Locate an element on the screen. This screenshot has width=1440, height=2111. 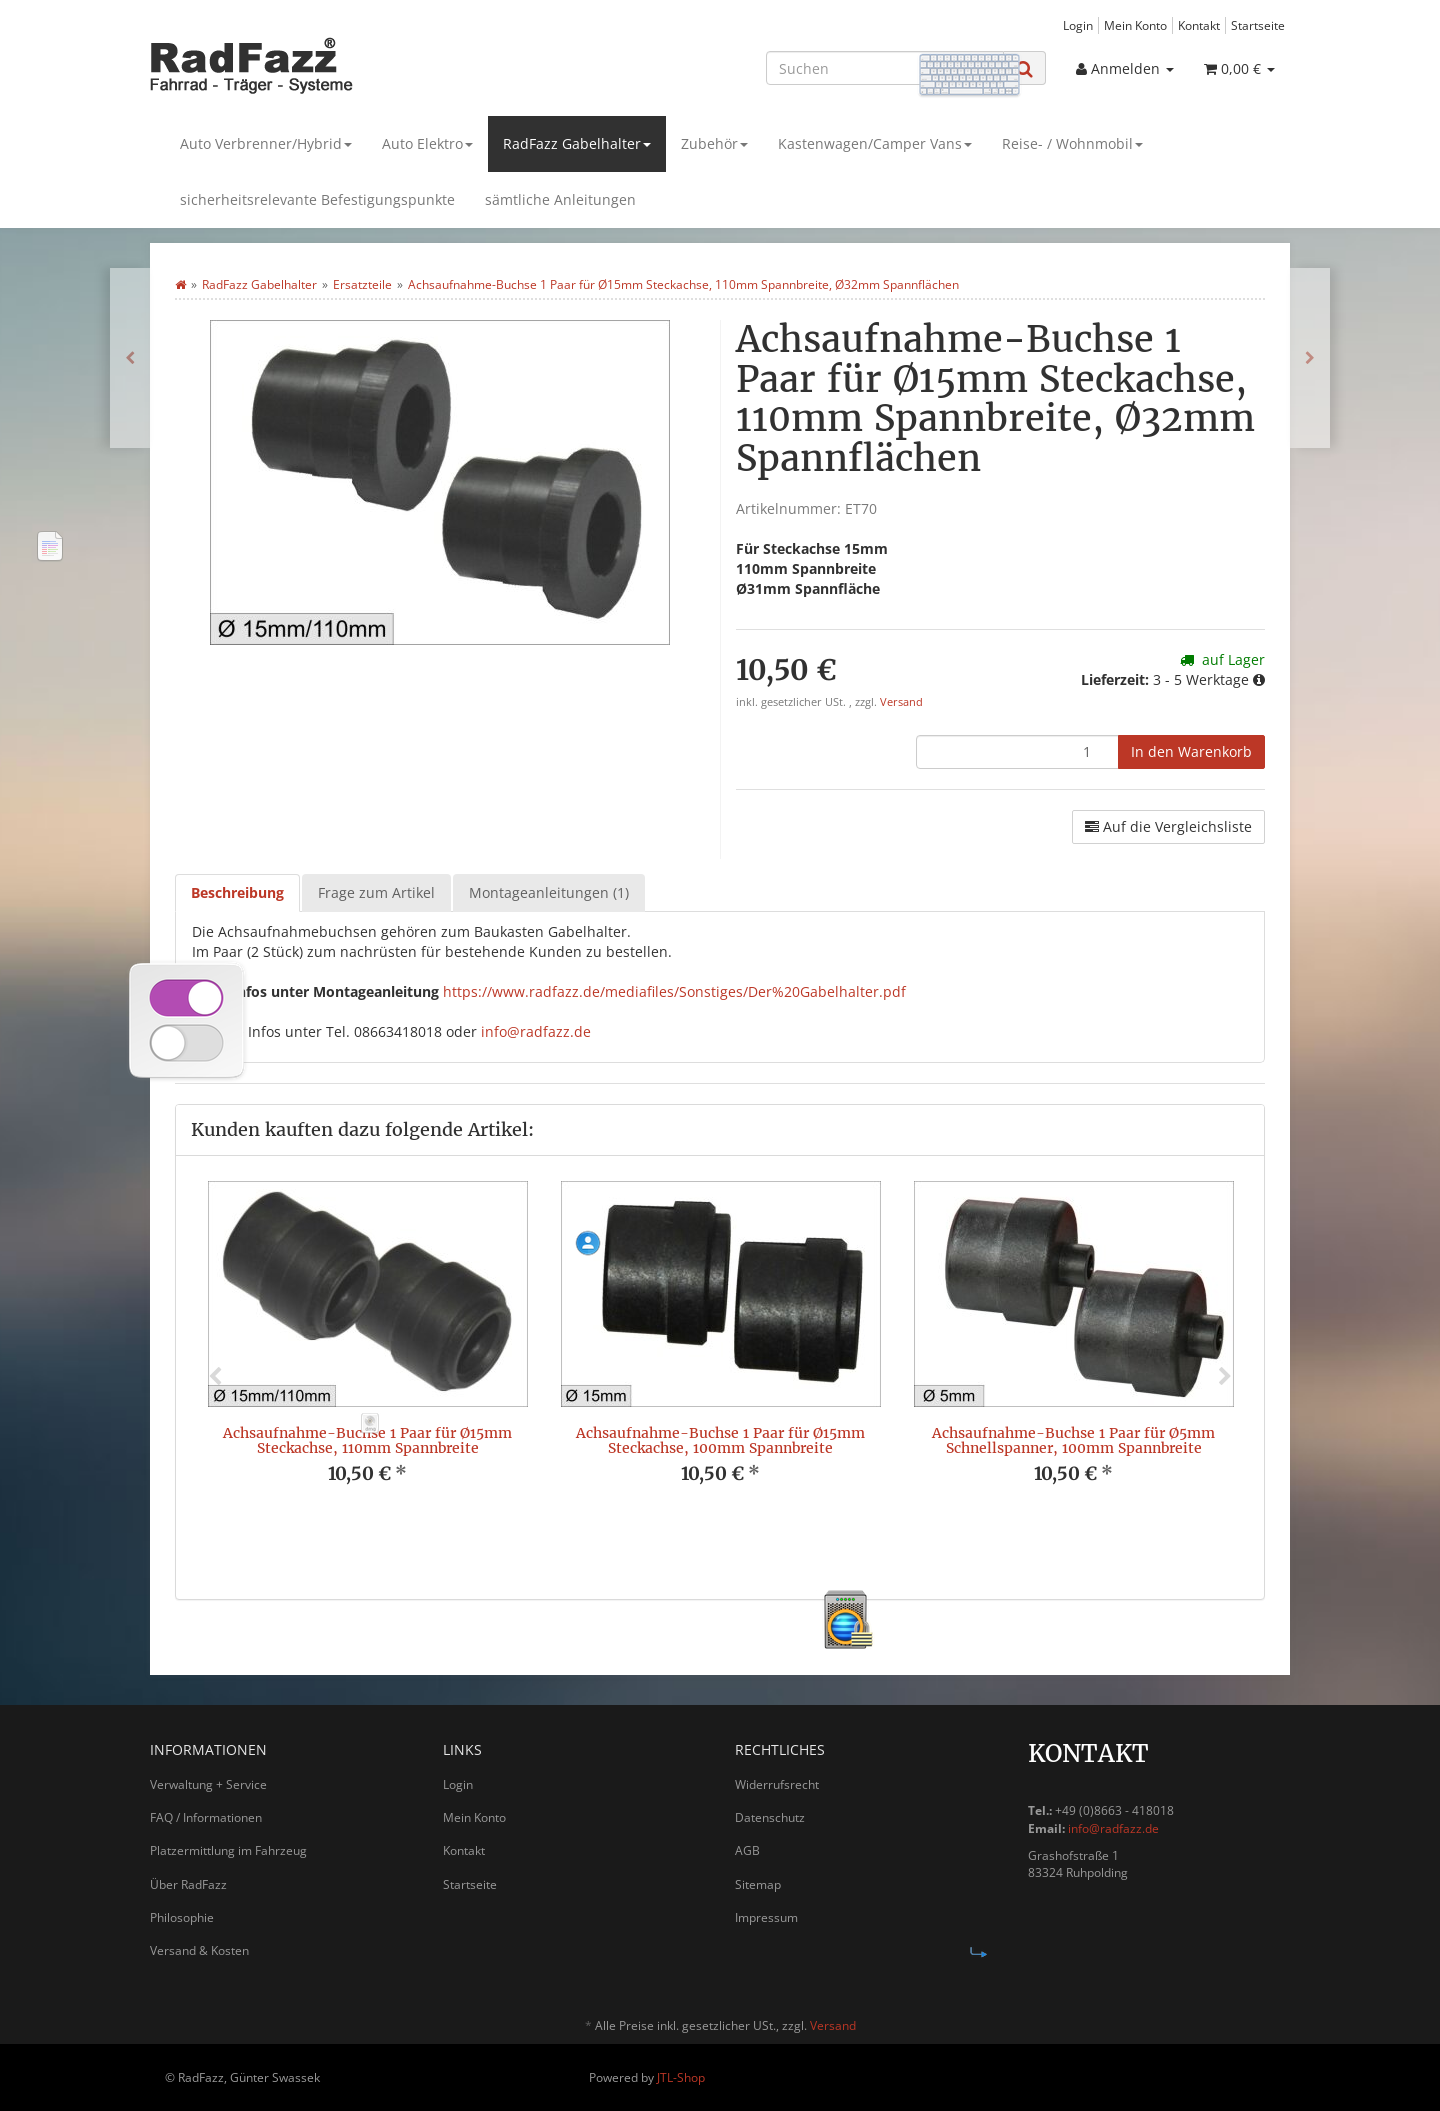
locked RAID 0 storage array is located at coordinates (845, 1619).